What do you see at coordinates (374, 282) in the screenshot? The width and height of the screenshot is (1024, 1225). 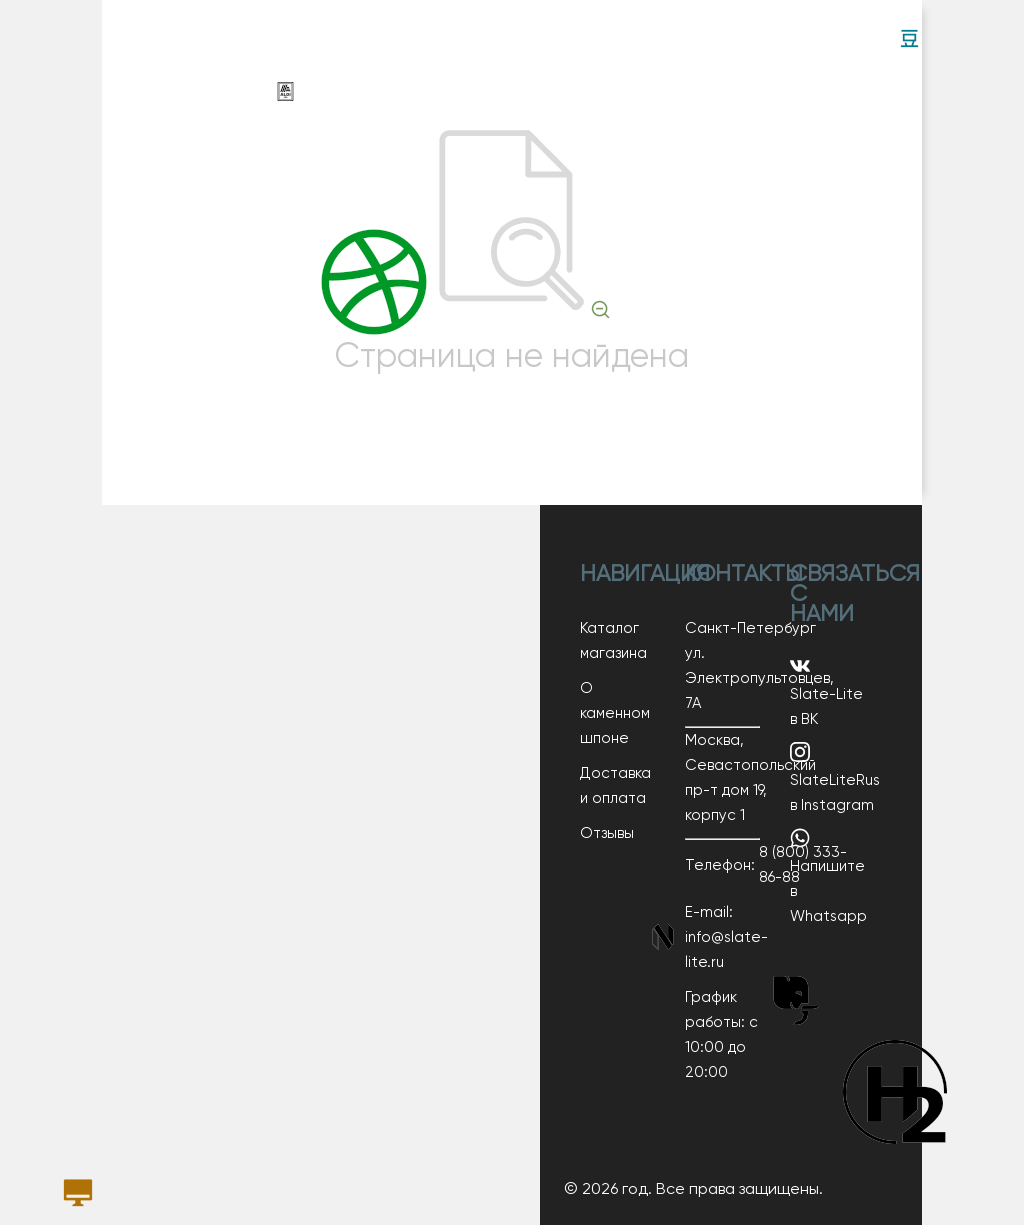 I see `visit Dribbble profile or portfolio` at bounding box center [374, 282].